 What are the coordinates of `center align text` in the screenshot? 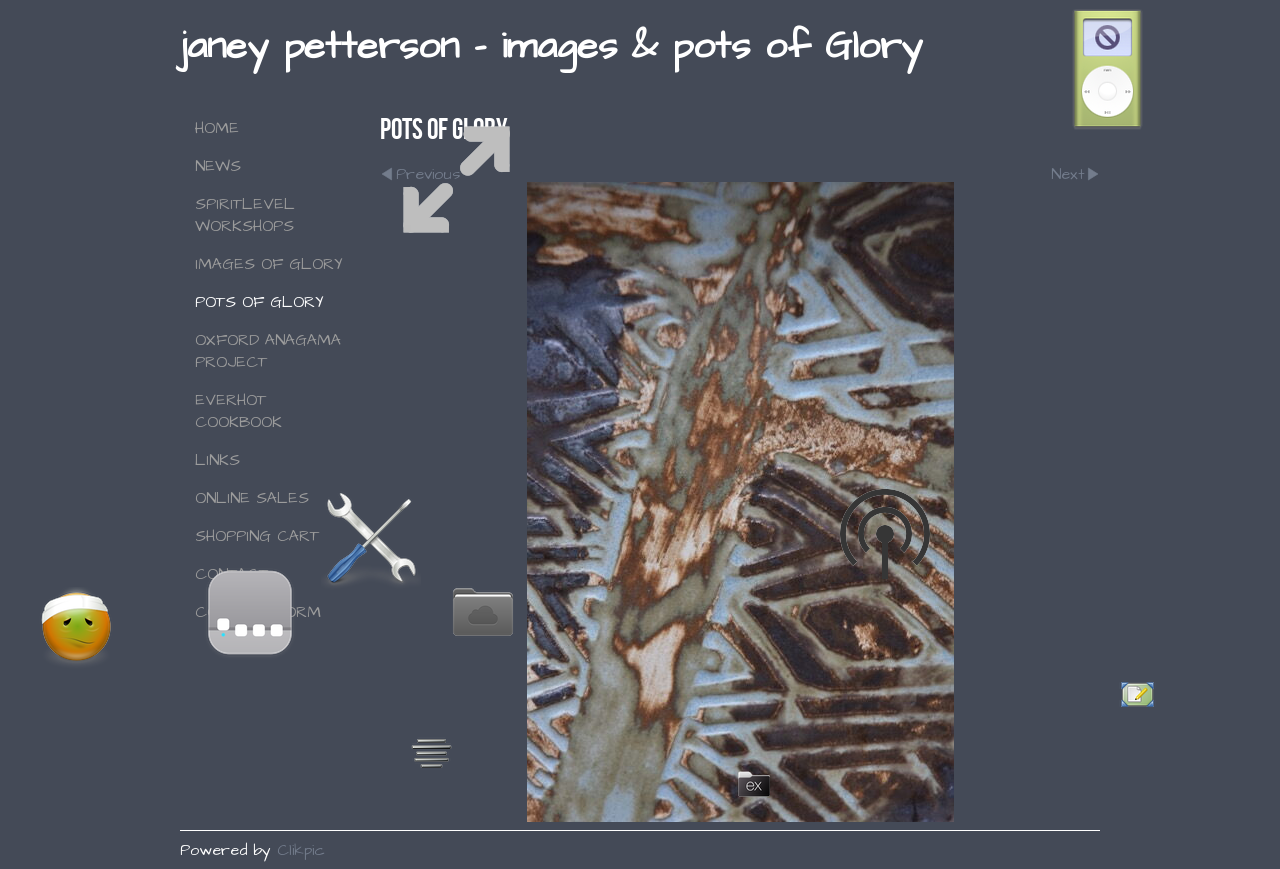 It's located at (431, 753).